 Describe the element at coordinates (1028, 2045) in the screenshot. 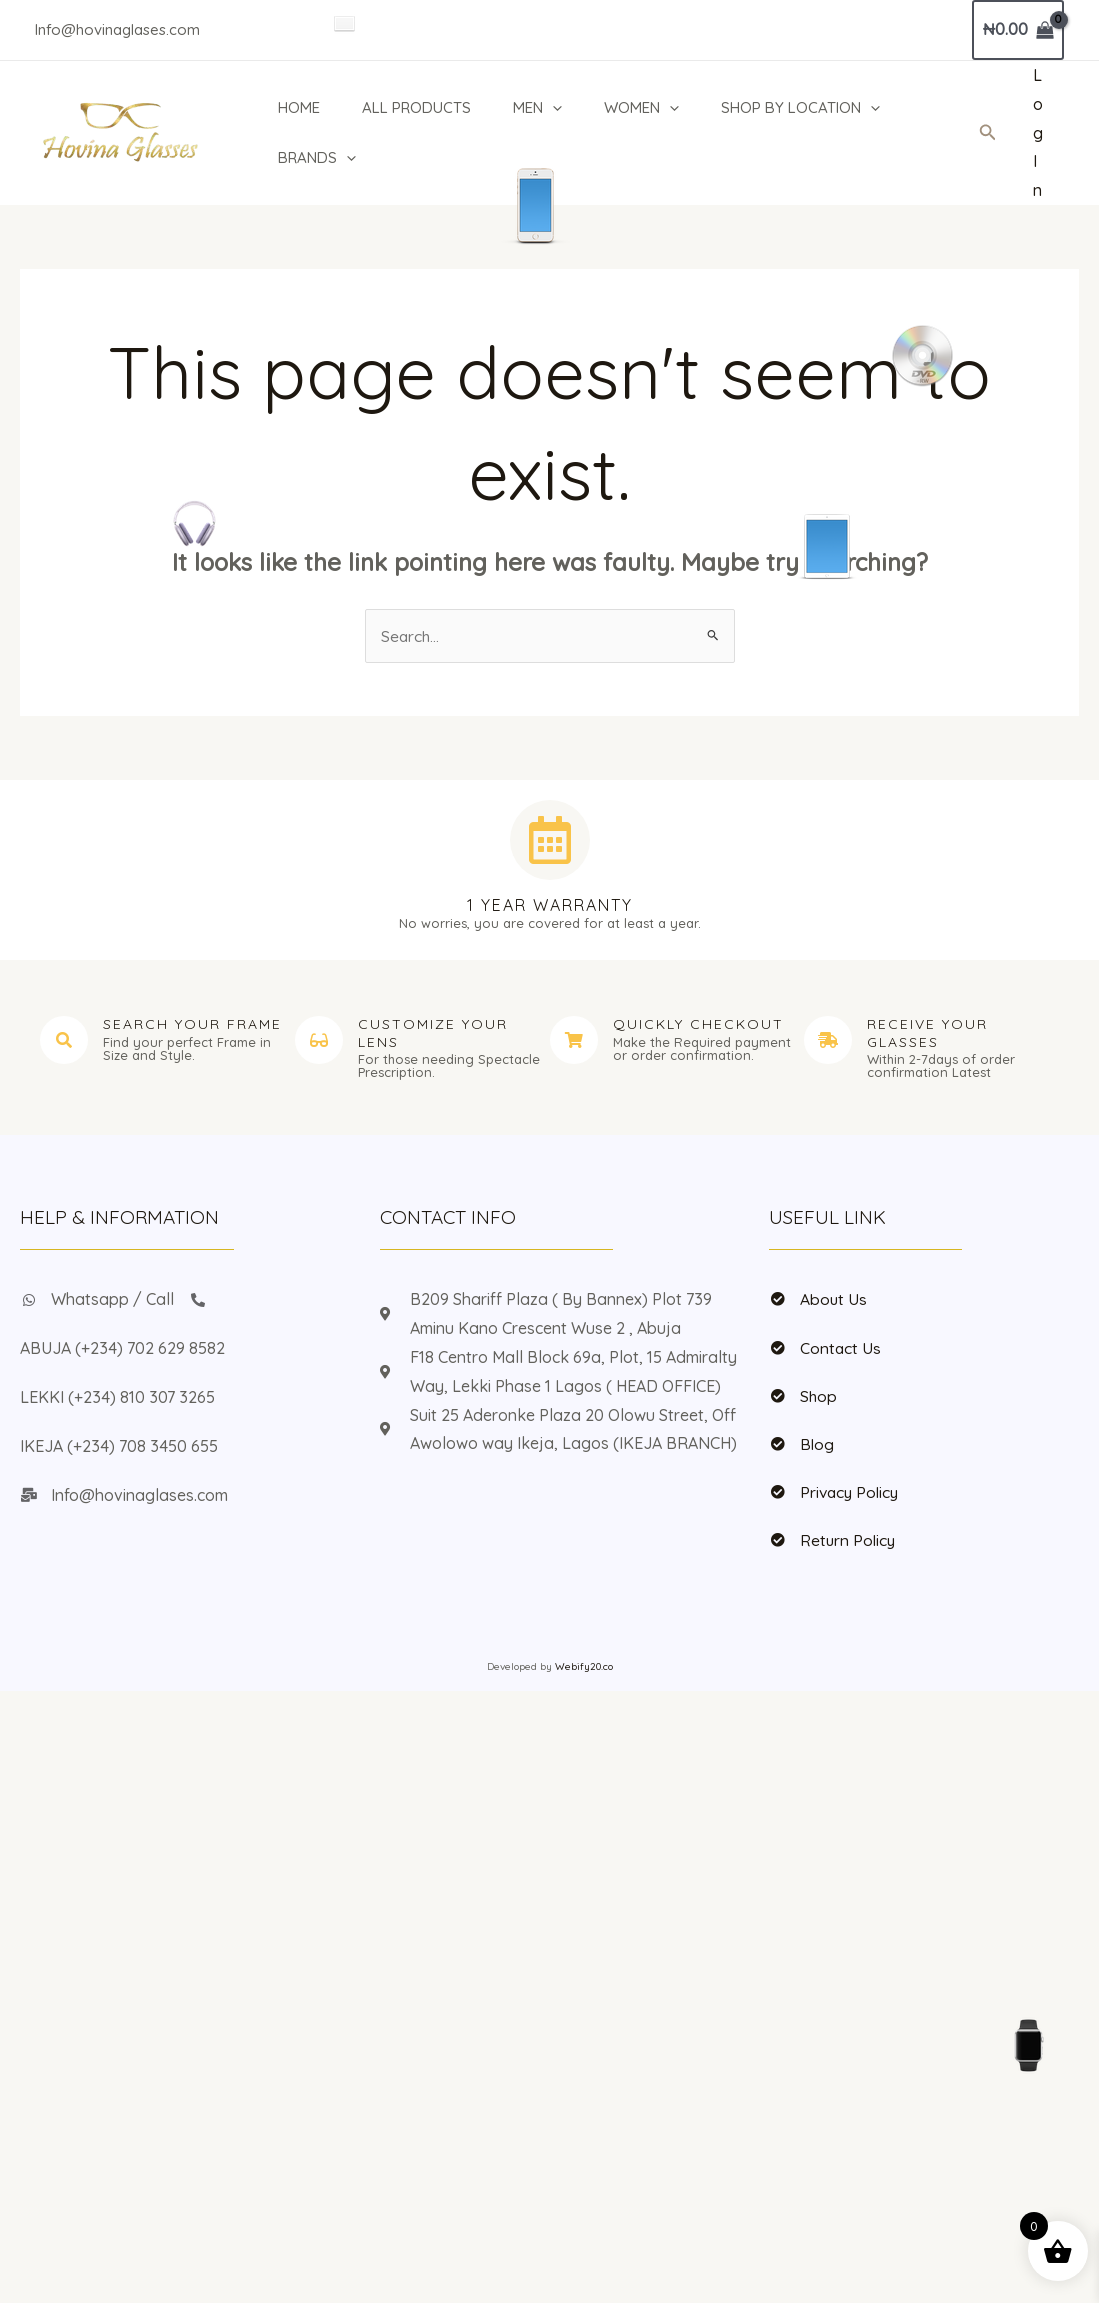

I see `apple watch device in connected devices list` at that location.